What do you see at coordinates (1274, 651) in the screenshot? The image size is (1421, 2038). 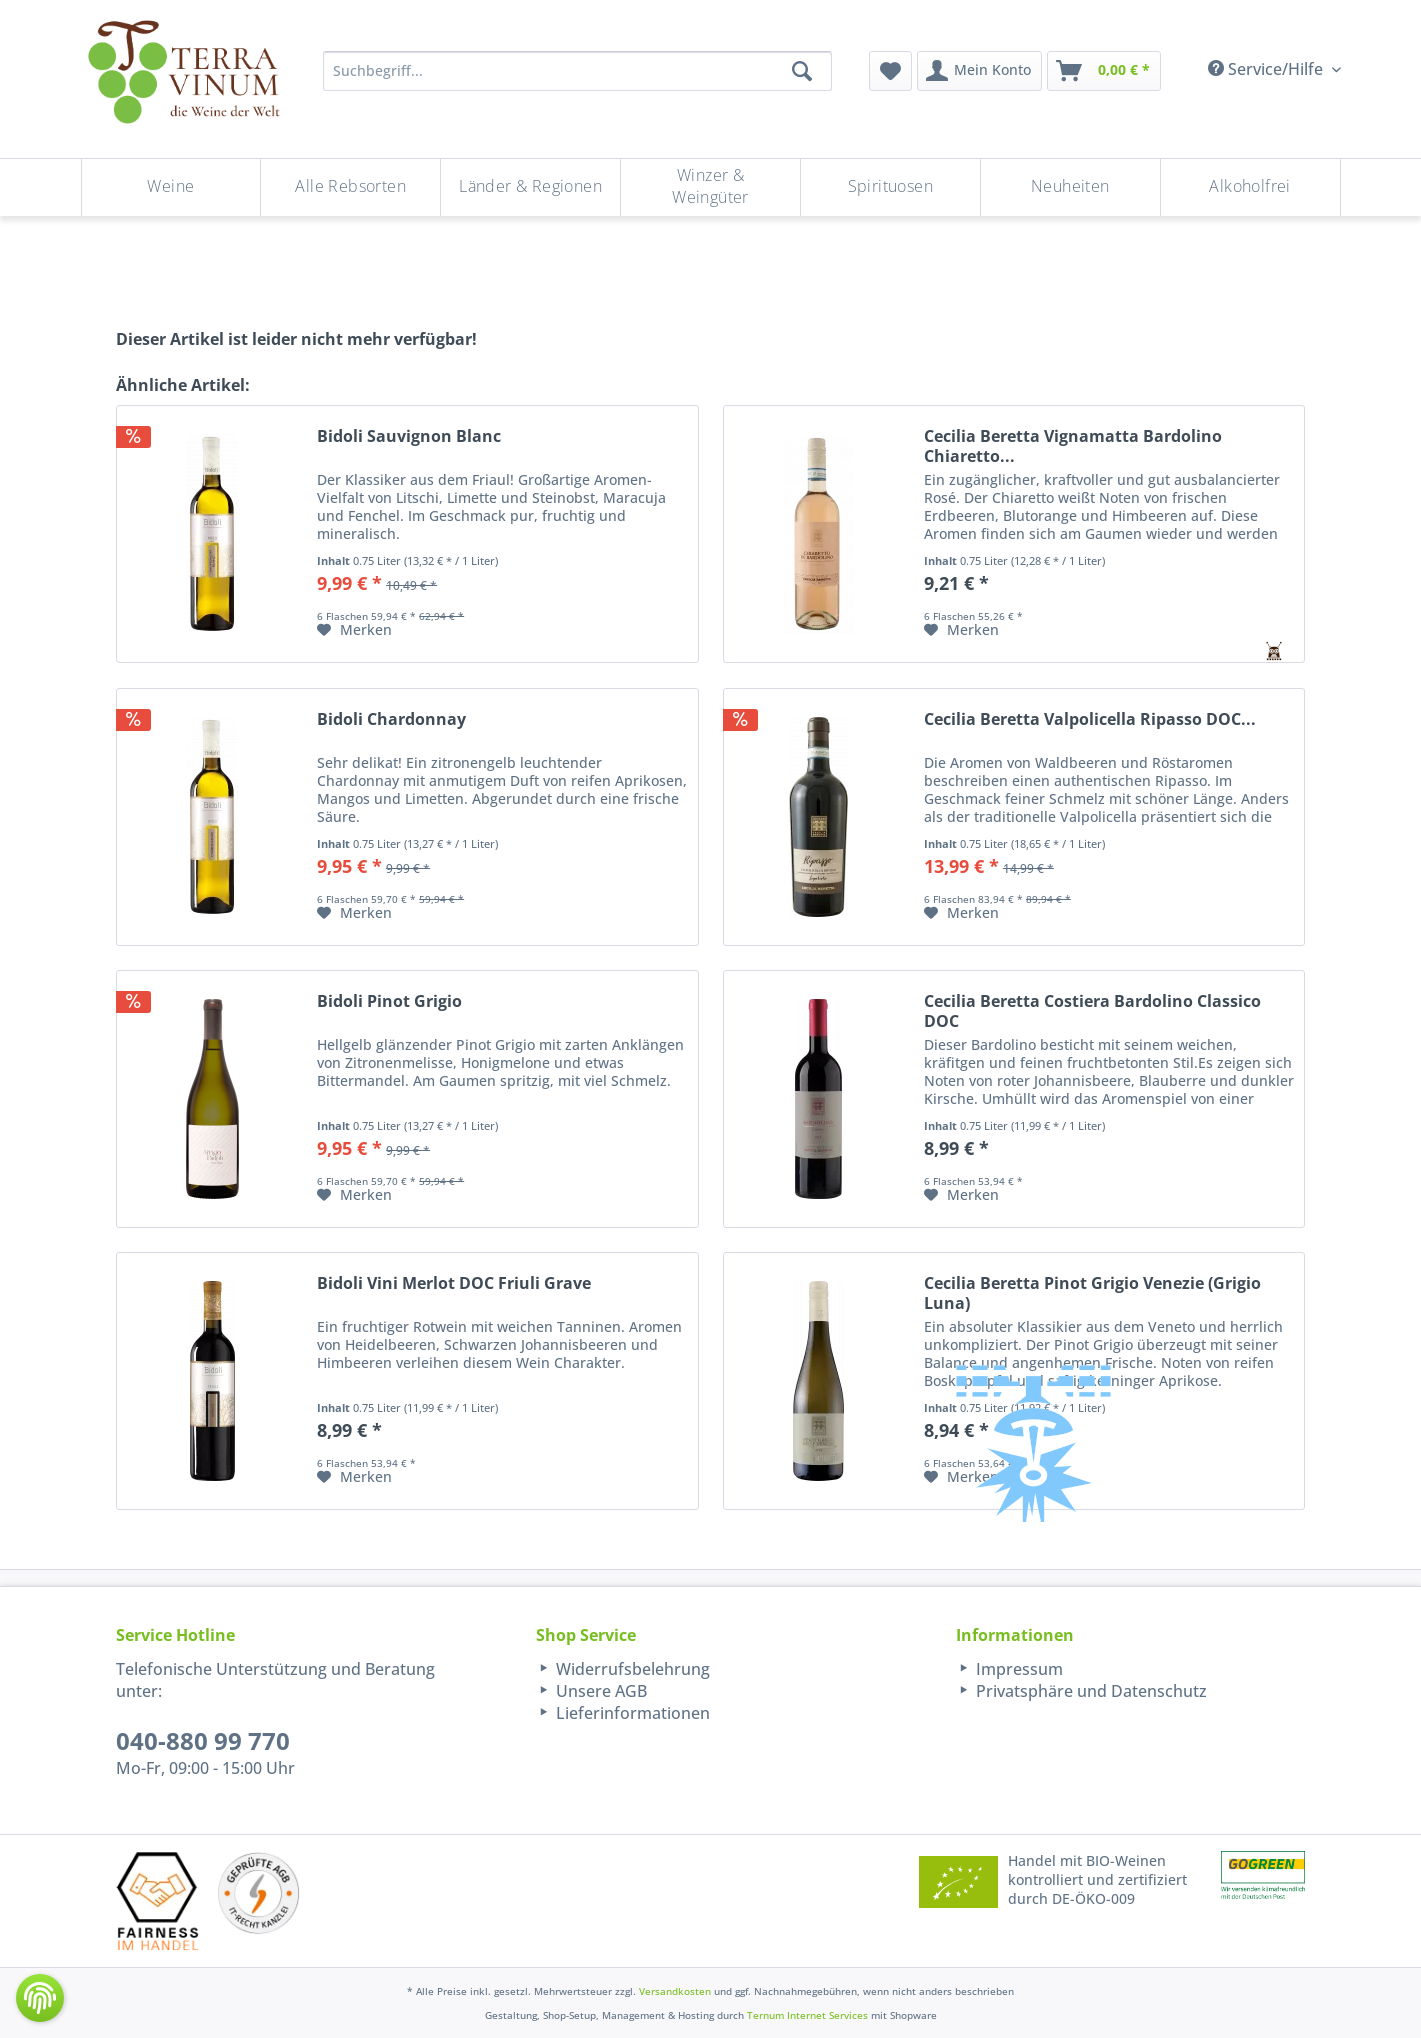 I see `access bot or AI assistant features` at bounding box center [1274, 651].